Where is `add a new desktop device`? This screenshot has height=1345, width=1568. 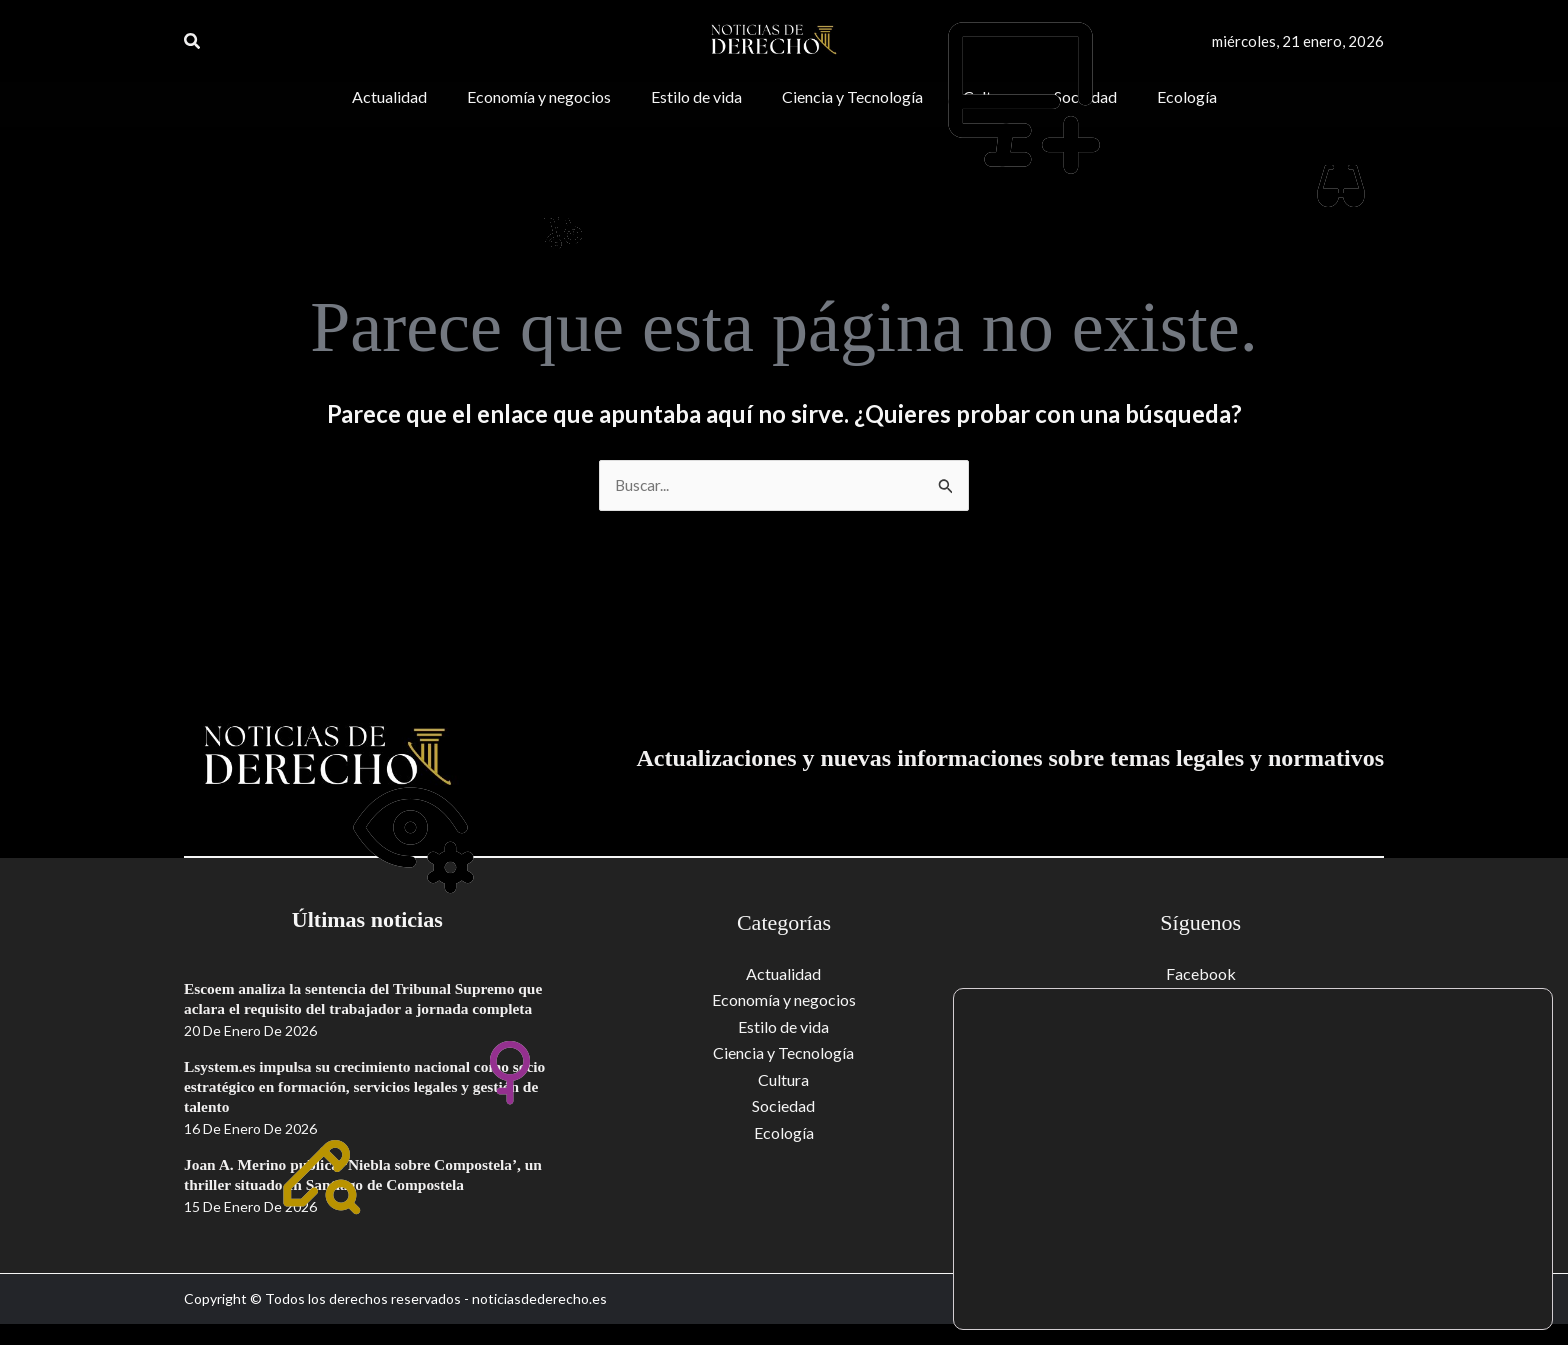 add a new desktop device is located at coordinates (1020, 94).